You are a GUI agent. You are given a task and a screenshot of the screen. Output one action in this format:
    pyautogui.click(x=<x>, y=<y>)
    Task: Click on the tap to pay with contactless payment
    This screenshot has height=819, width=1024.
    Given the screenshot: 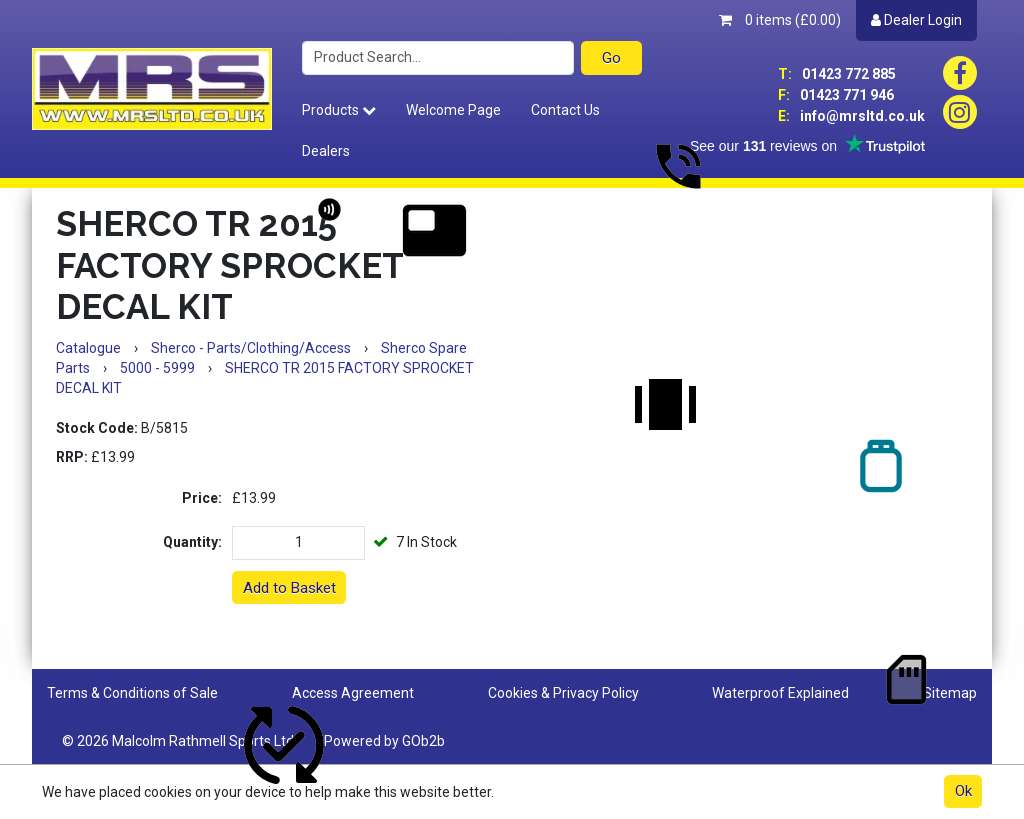 What is the action you would take?
    pyautogui.click(x=329, y=209)
    